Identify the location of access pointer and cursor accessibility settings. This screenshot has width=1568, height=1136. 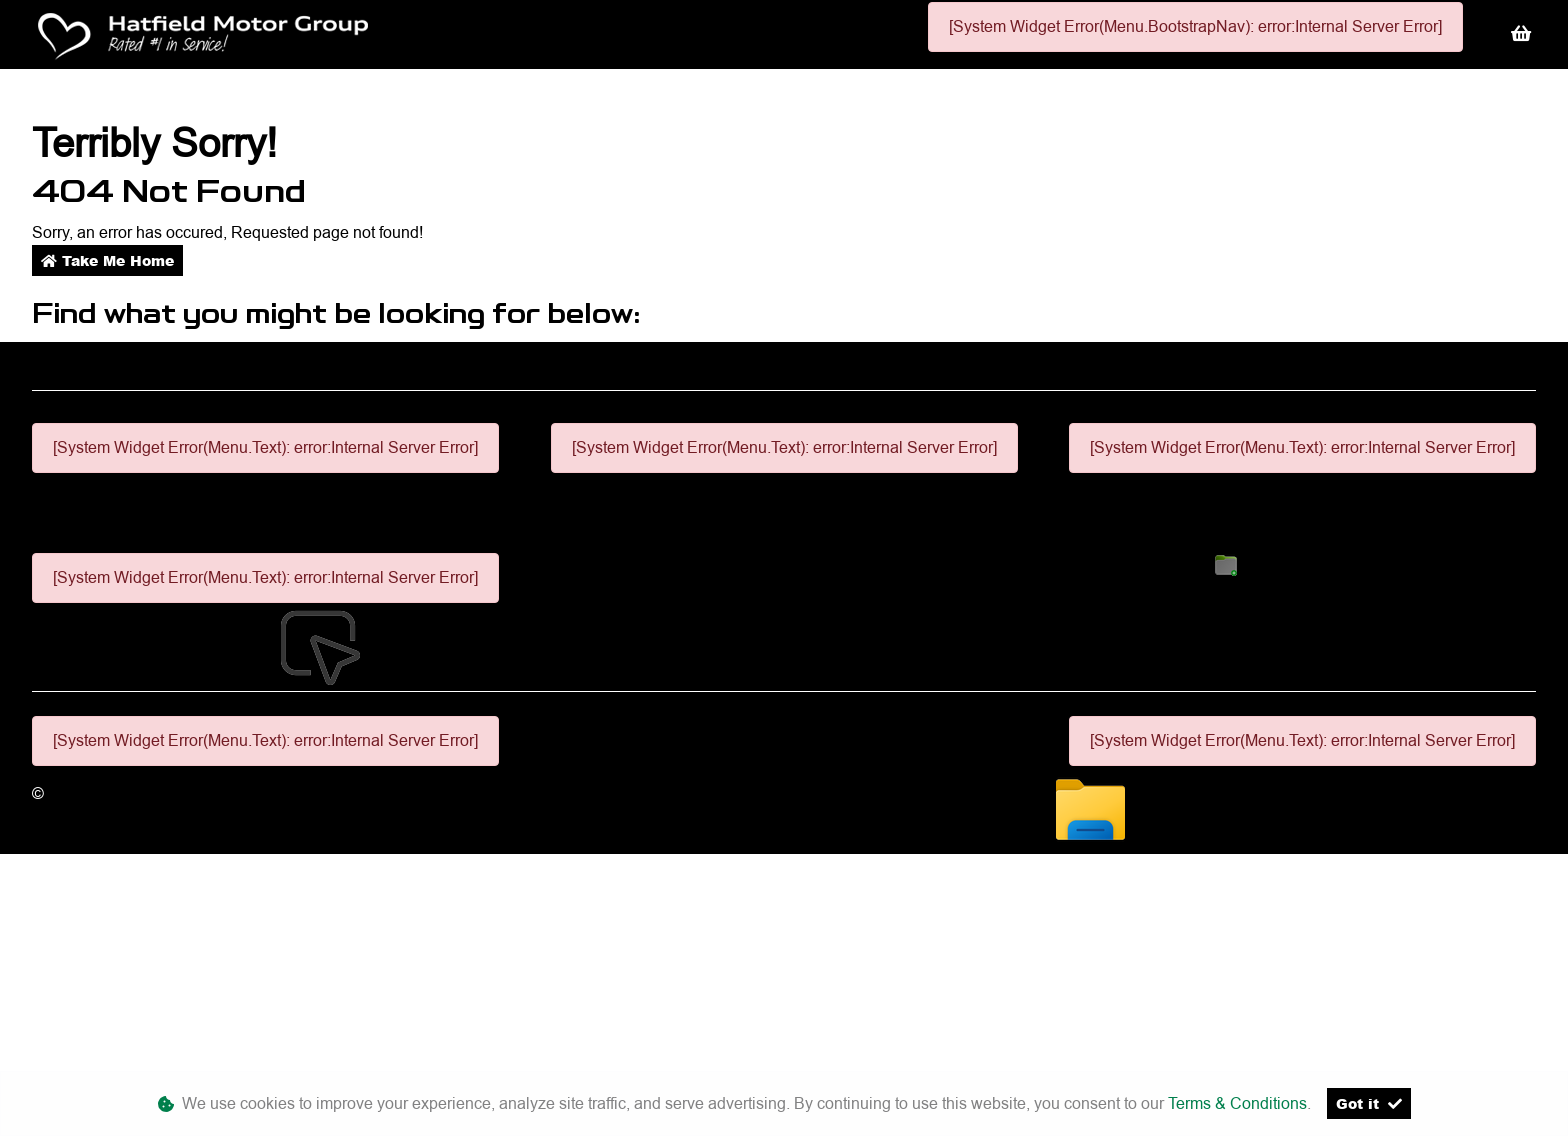
(320, 645).